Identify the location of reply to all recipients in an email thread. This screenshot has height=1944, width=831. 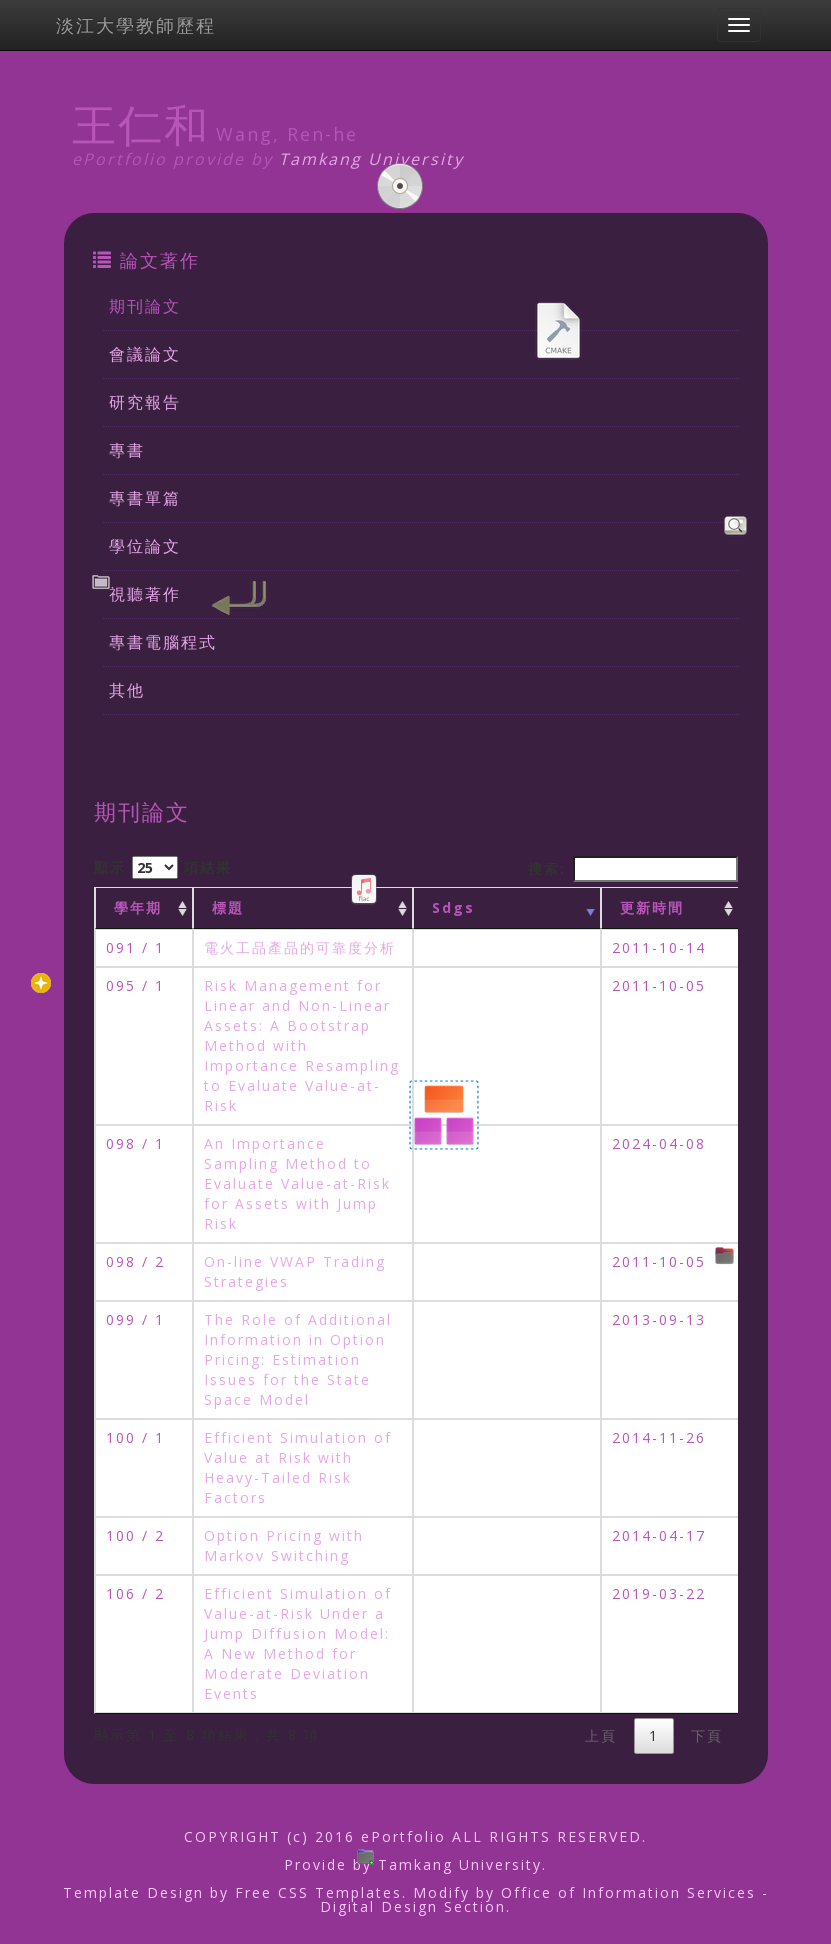
(238, 594).